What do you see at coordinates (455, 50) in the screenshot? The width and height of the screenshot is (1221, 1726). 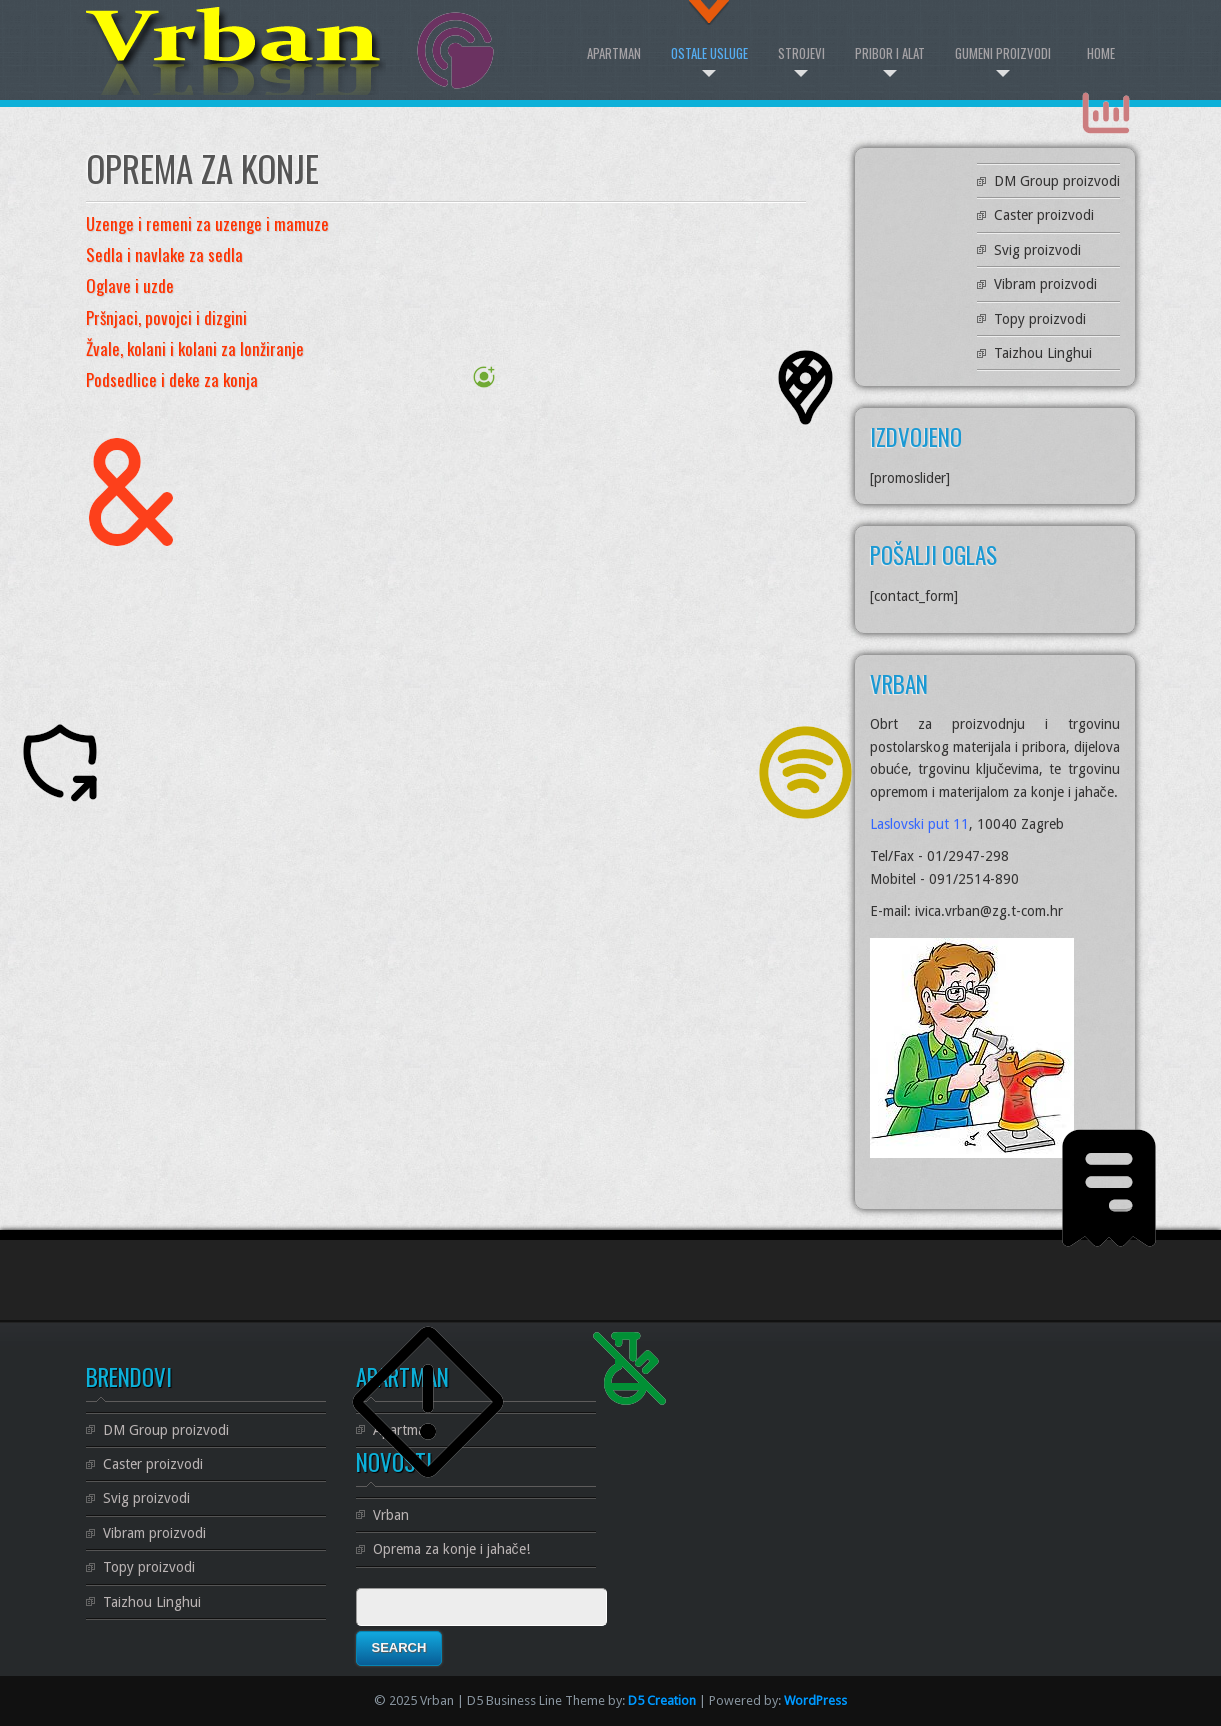 I see `scan for nearby devices or networks` at bounding box center [455, 50].